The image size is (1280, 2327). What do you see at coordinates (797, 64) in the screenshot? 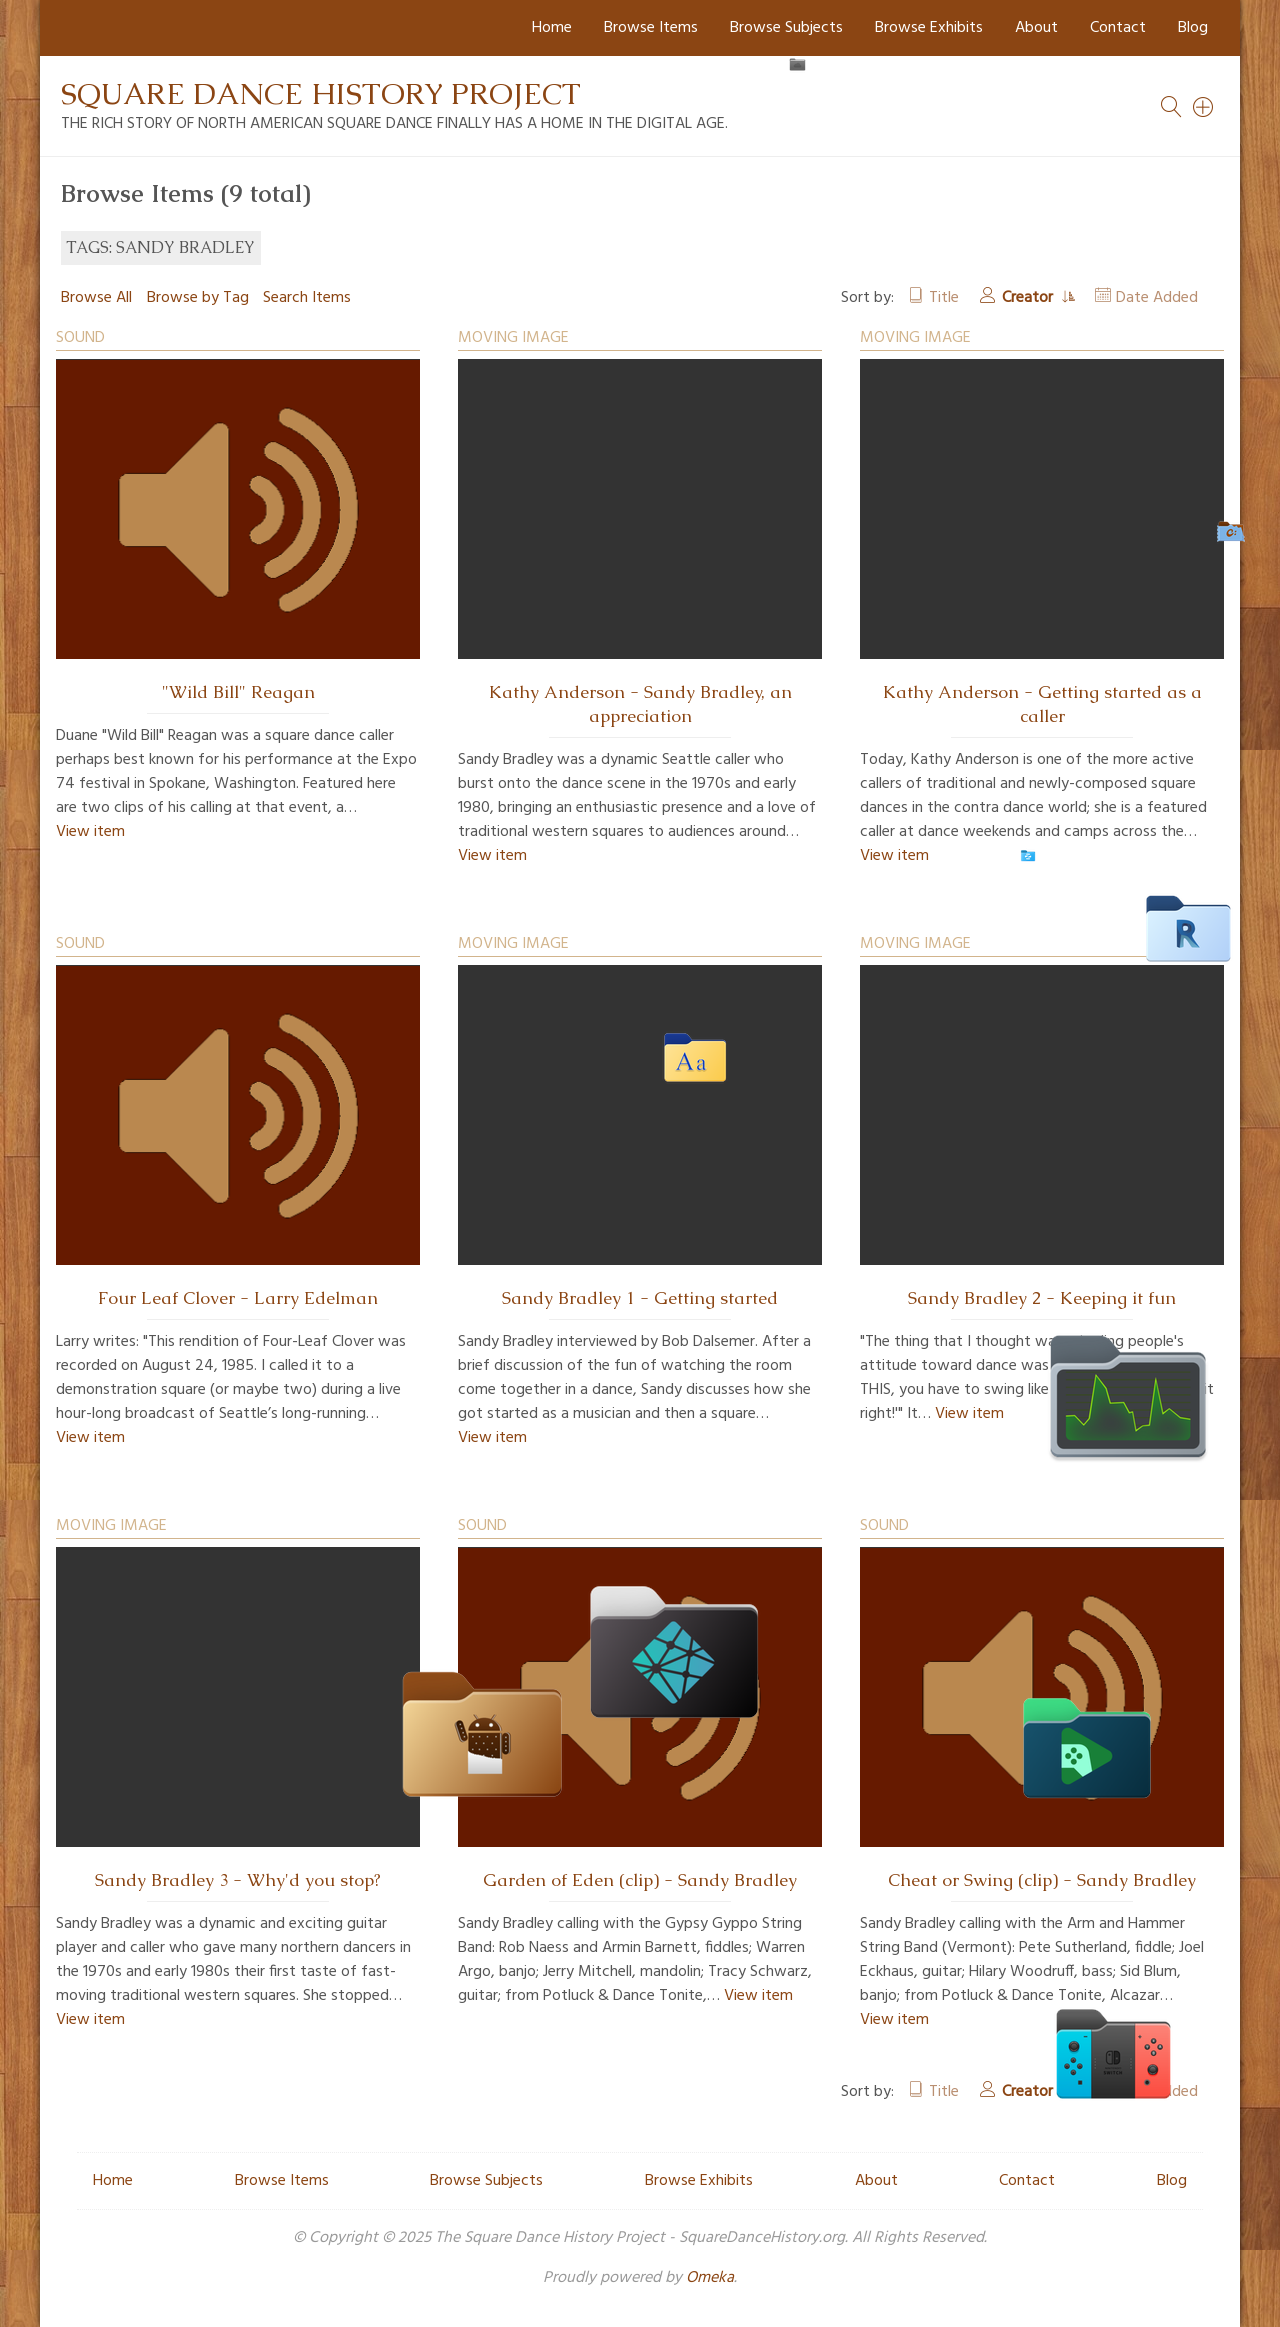
I see `access cloud-synced files and folders` at bounding box center [797, 64].